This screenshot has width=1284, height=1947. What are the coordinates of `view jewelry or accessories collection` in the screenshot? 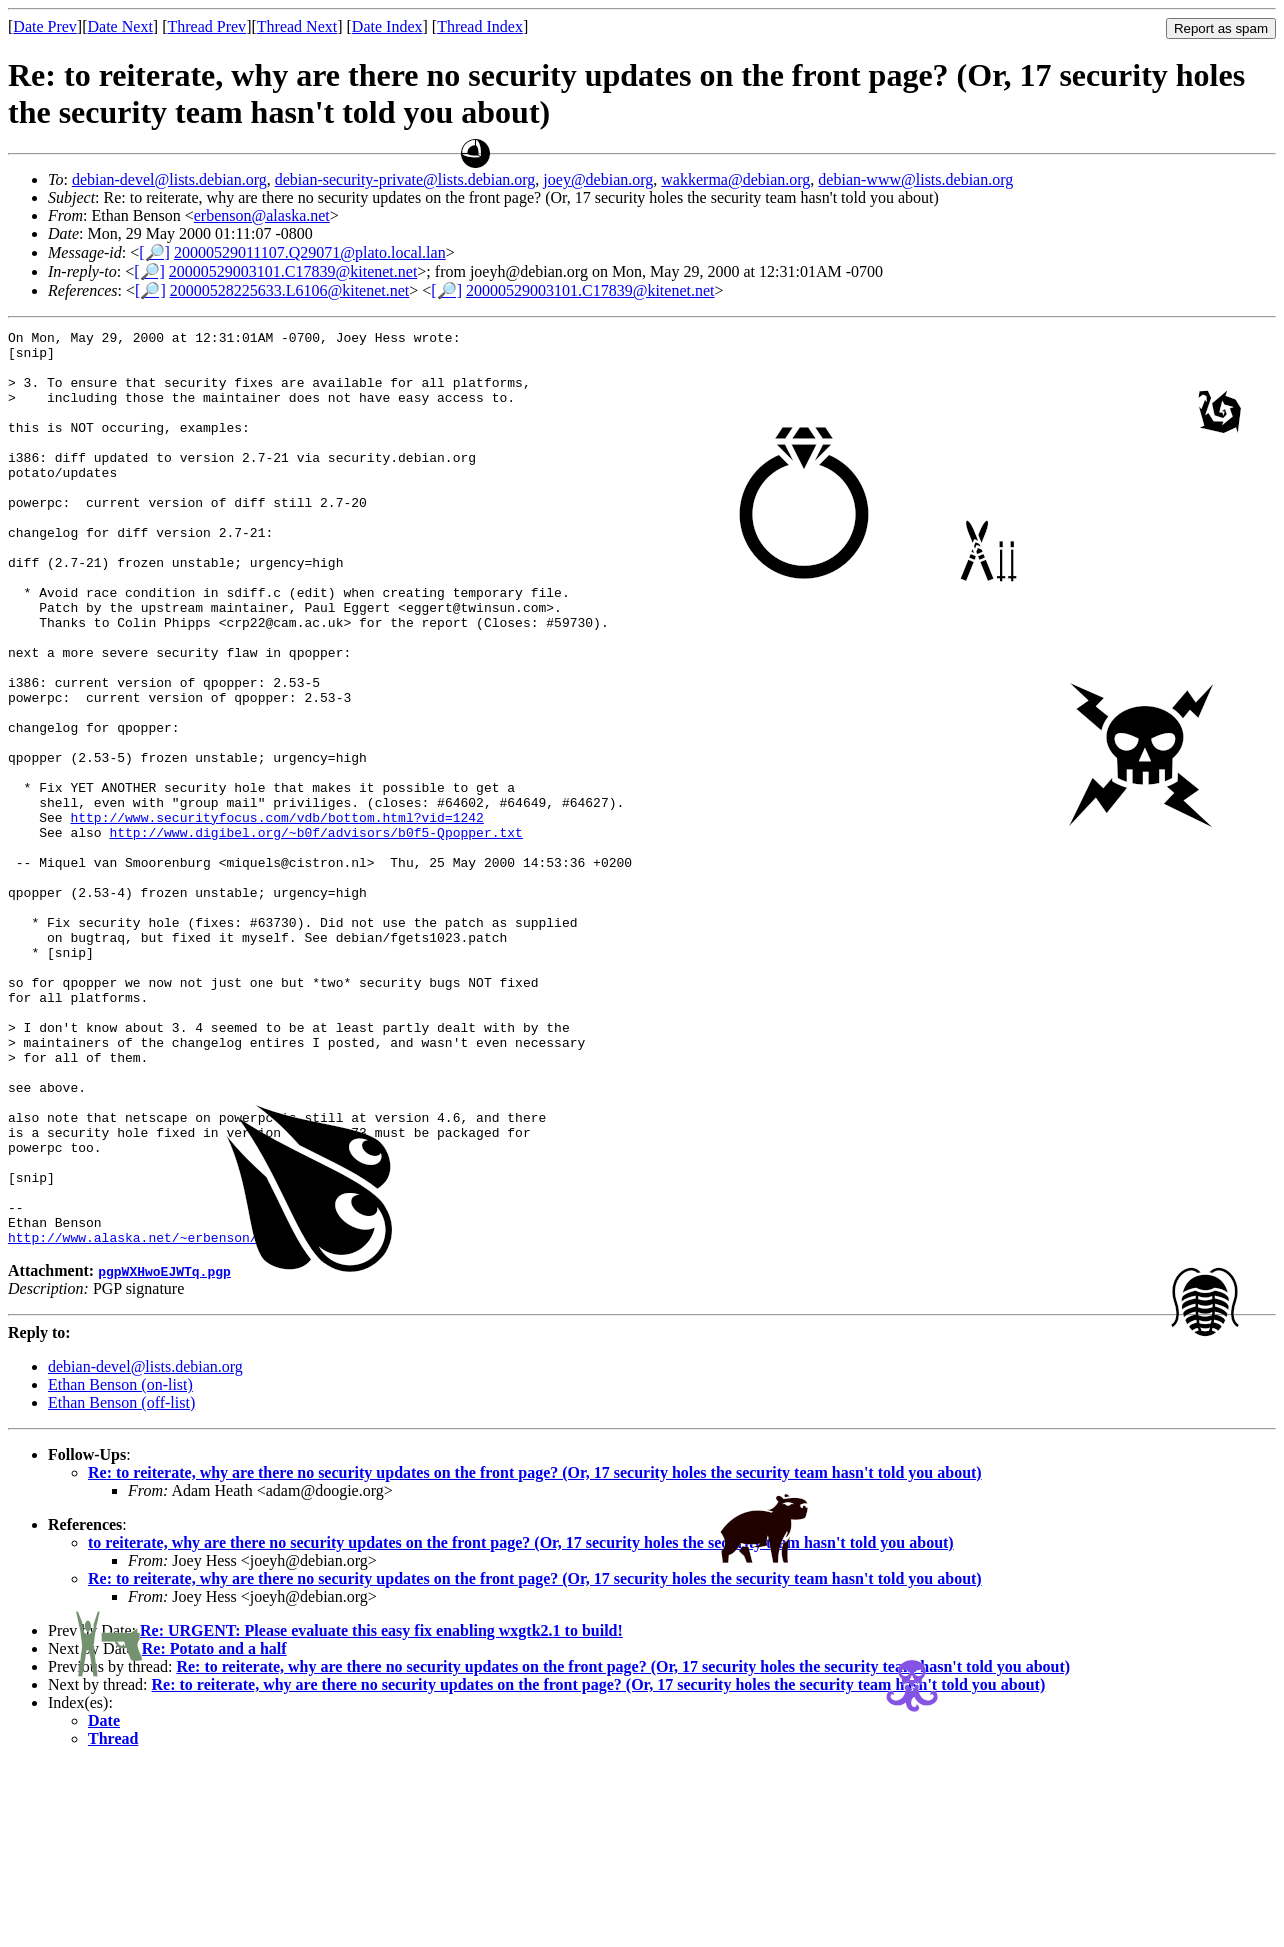 It's located at (804, 503).